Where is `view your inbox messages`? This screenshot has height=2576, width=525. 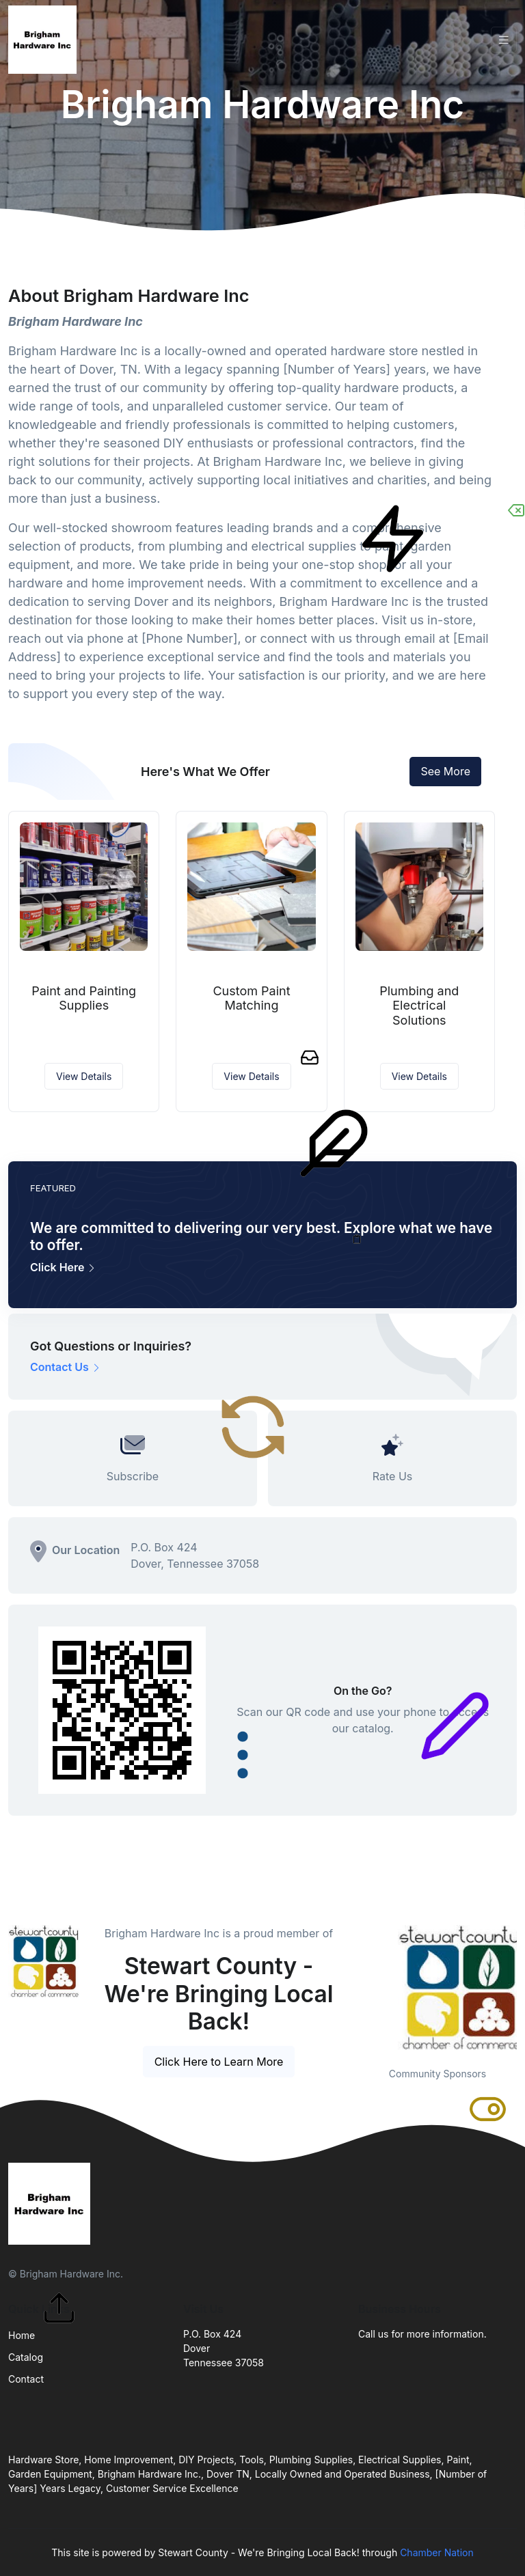
view your inbox messages is located at coordinates (310, 1057).